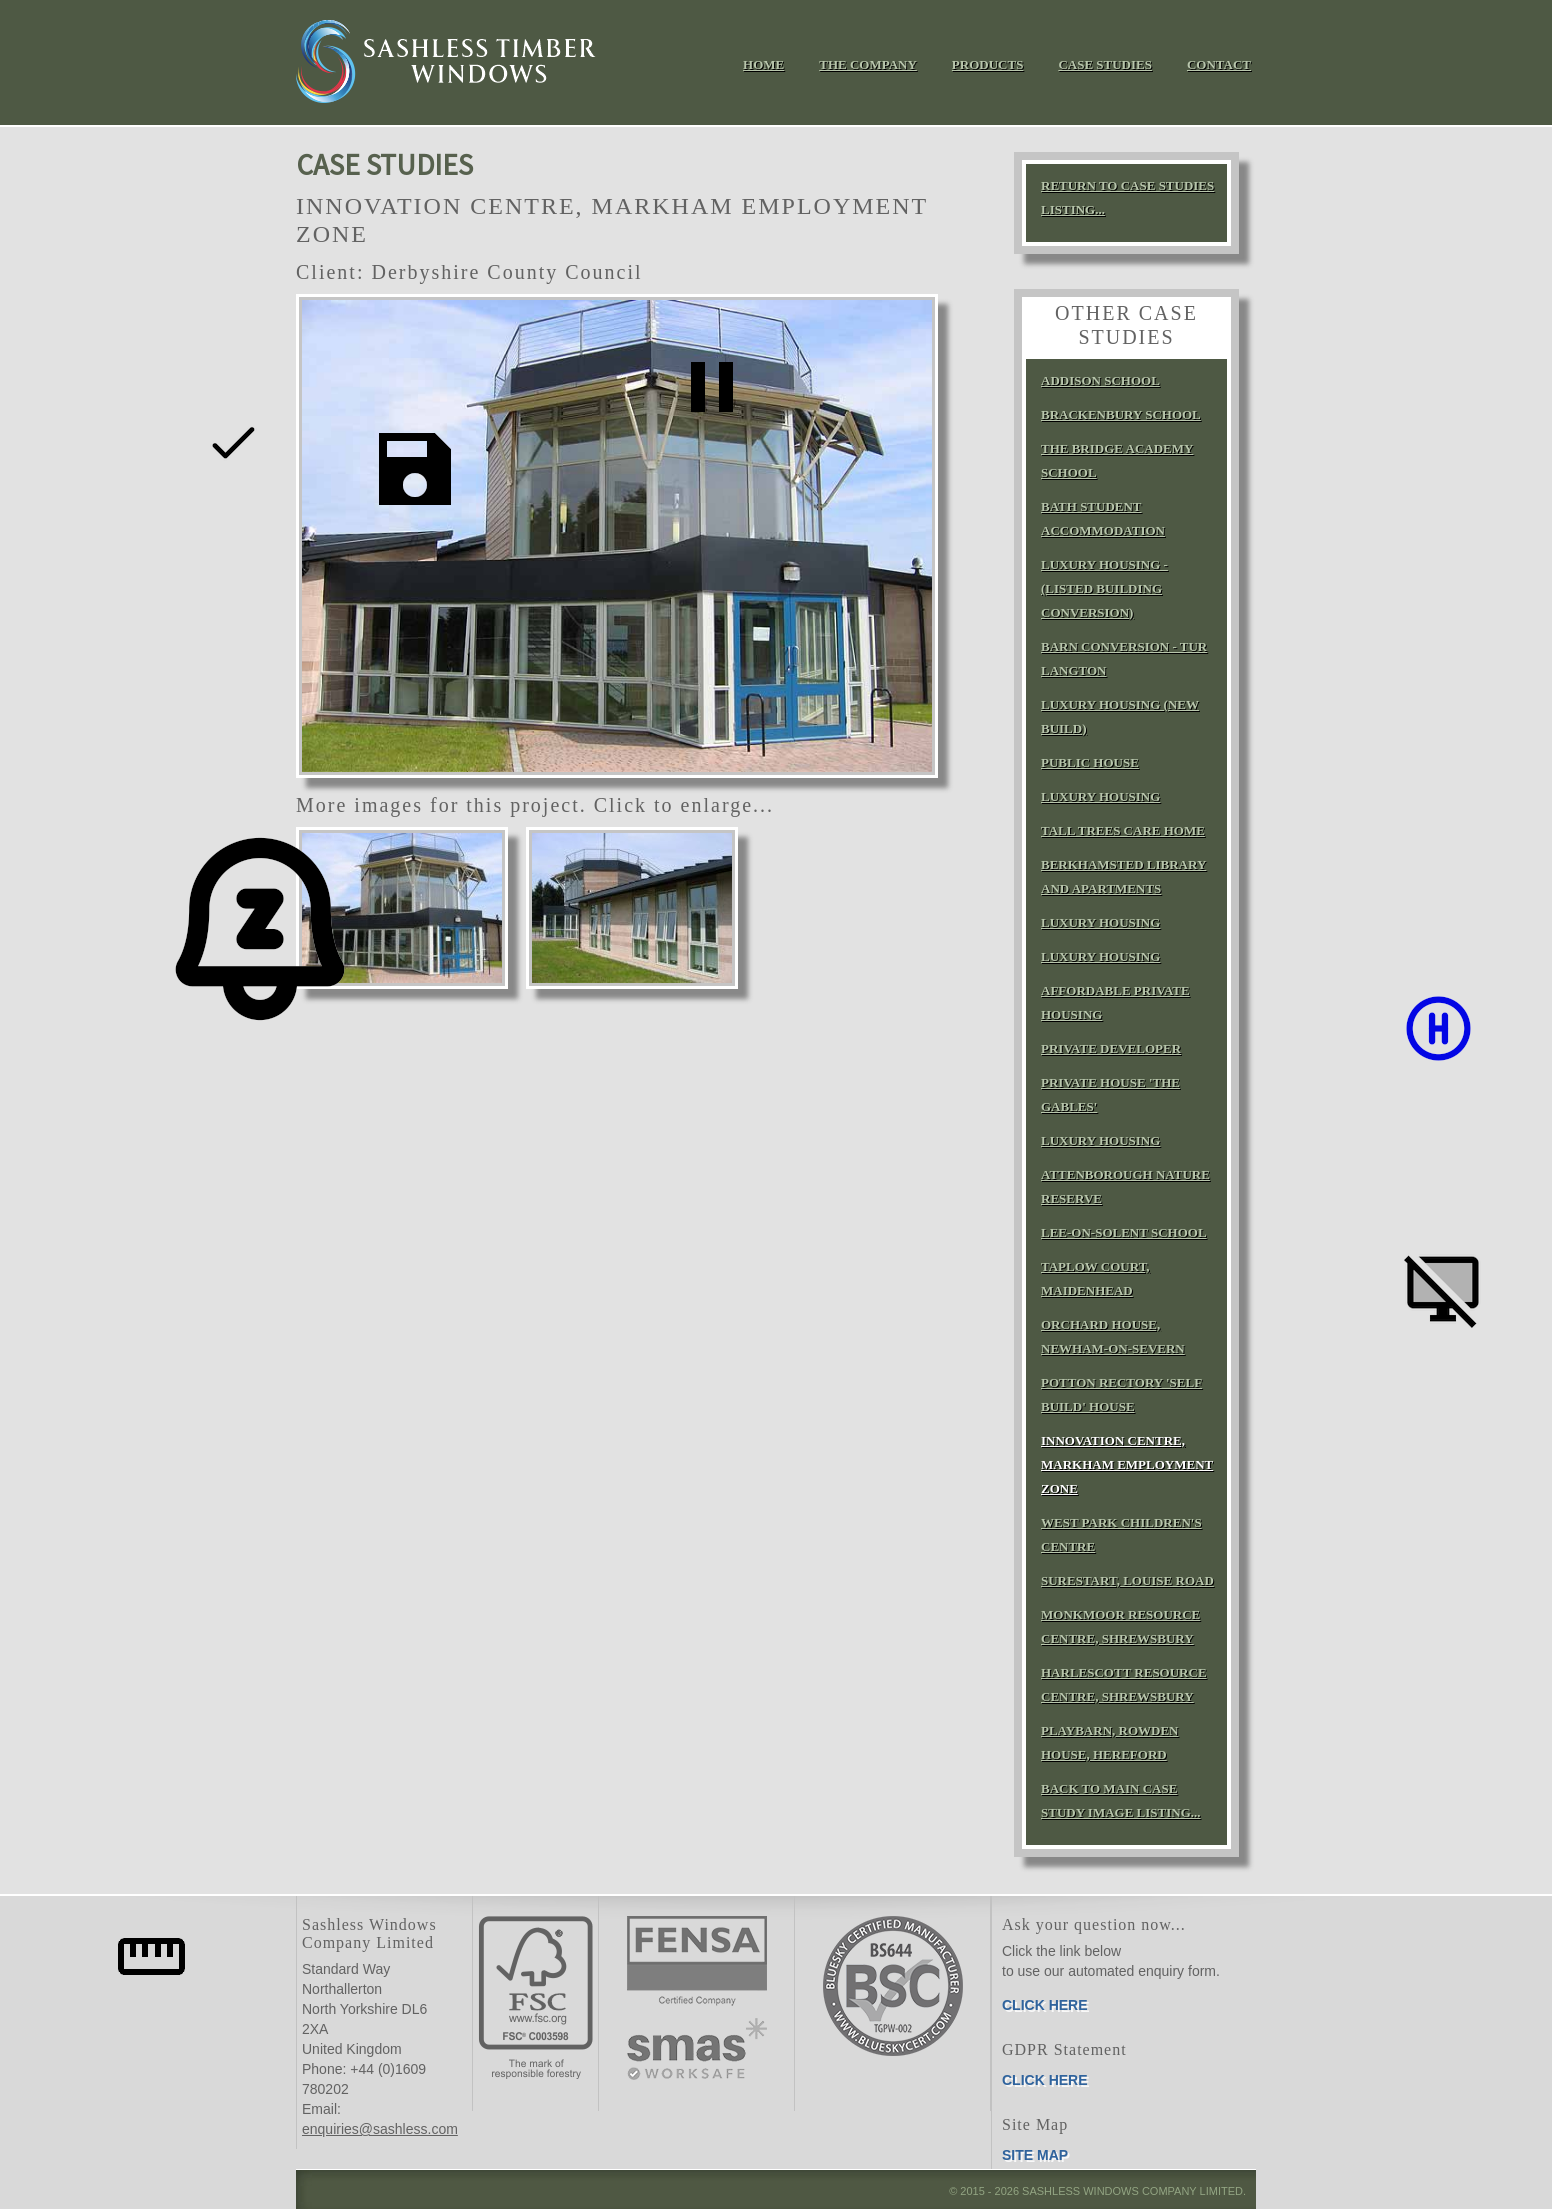 This screenshot has width=1552, height=2209. Describe the element at coordinates (1443, 1289) in the screenshot. I see `desktop access is currently disabled` at that location.